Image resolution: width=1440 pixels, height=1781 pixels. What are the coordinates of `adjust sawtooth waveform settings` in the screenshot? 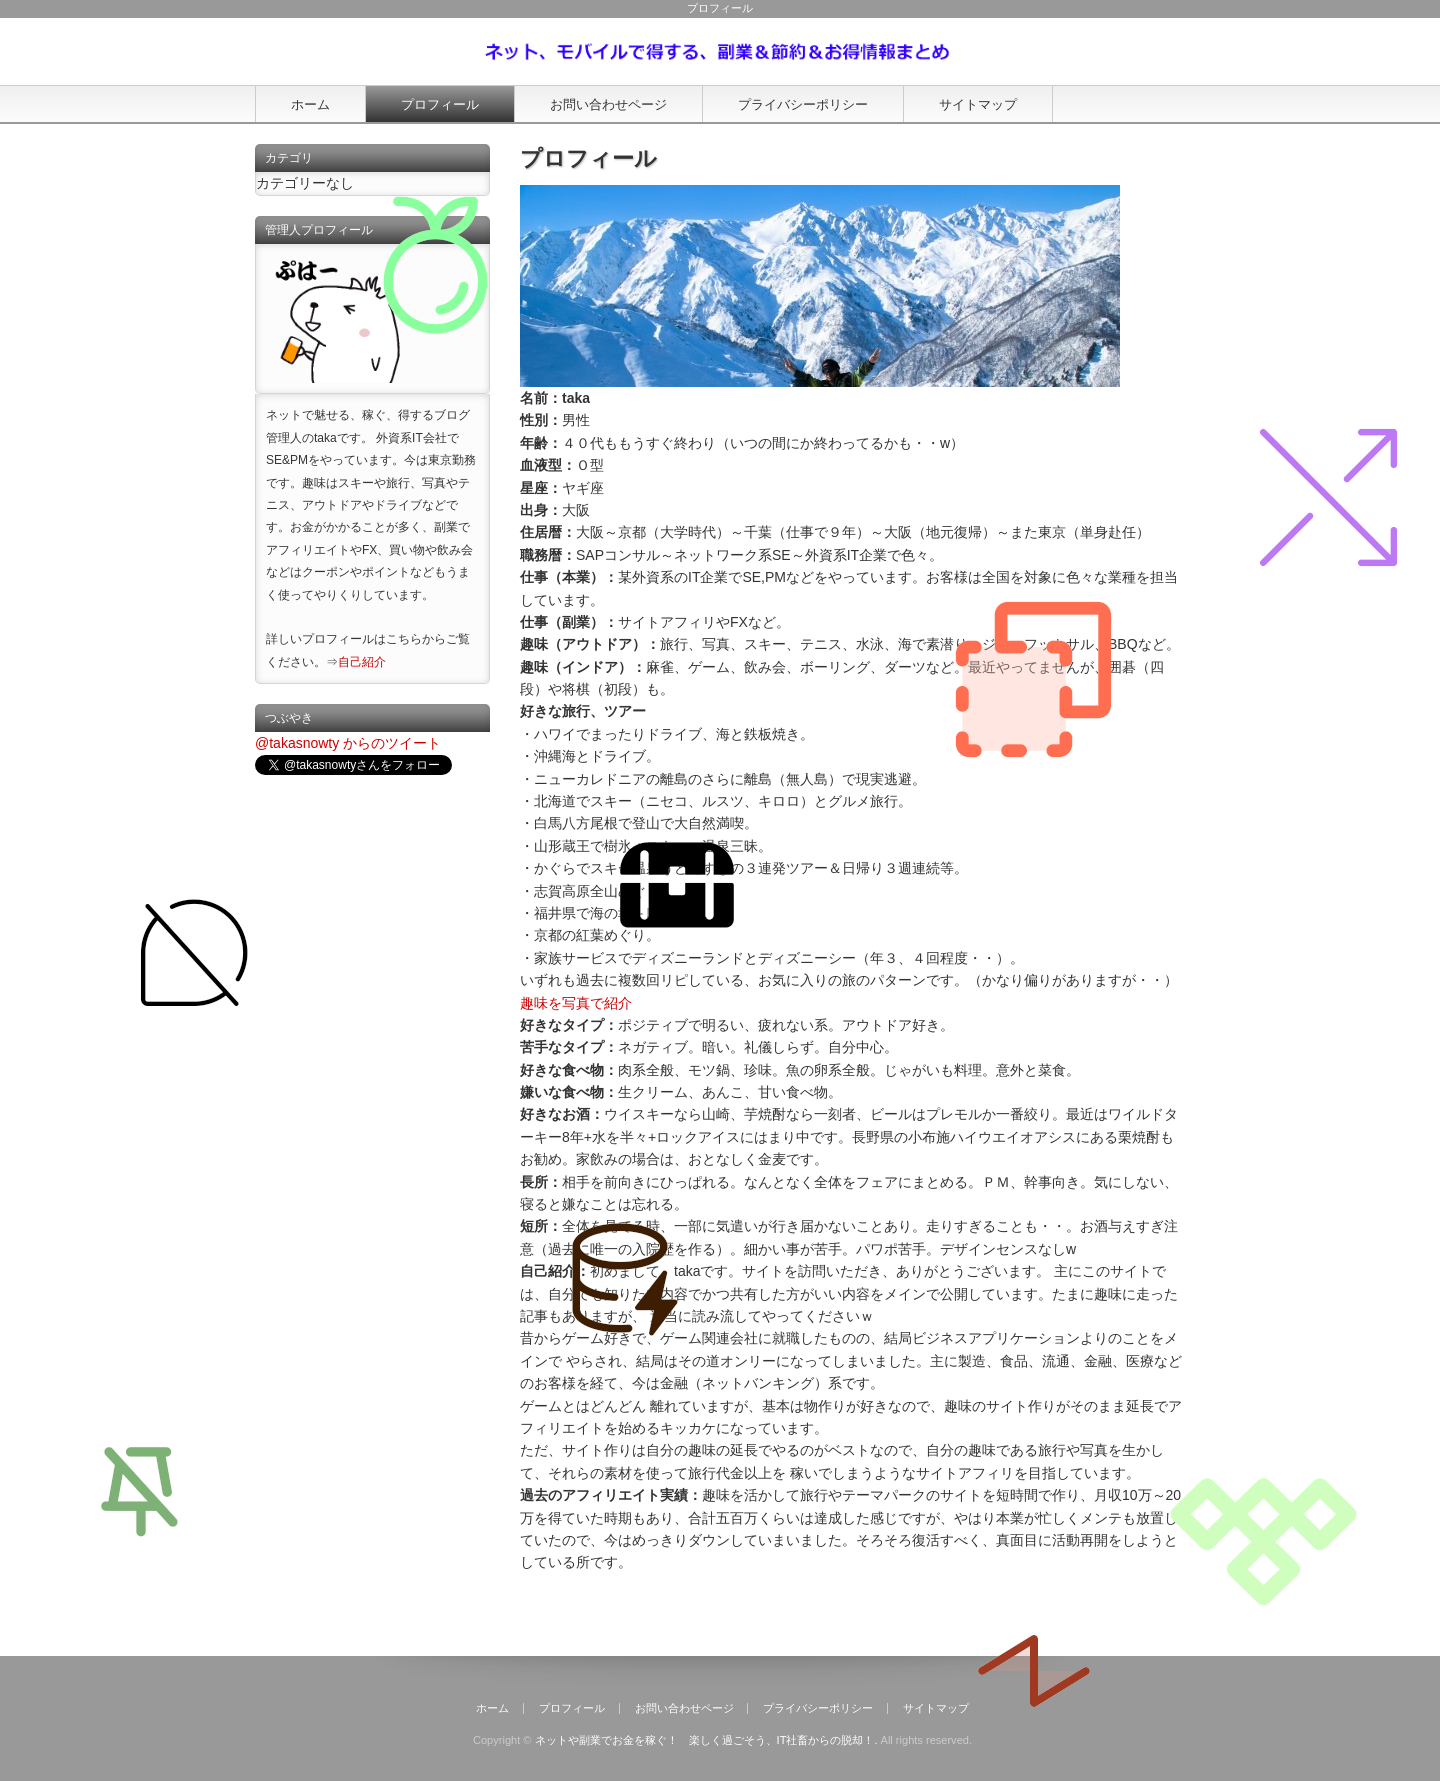 It's located at (1034, 1671).